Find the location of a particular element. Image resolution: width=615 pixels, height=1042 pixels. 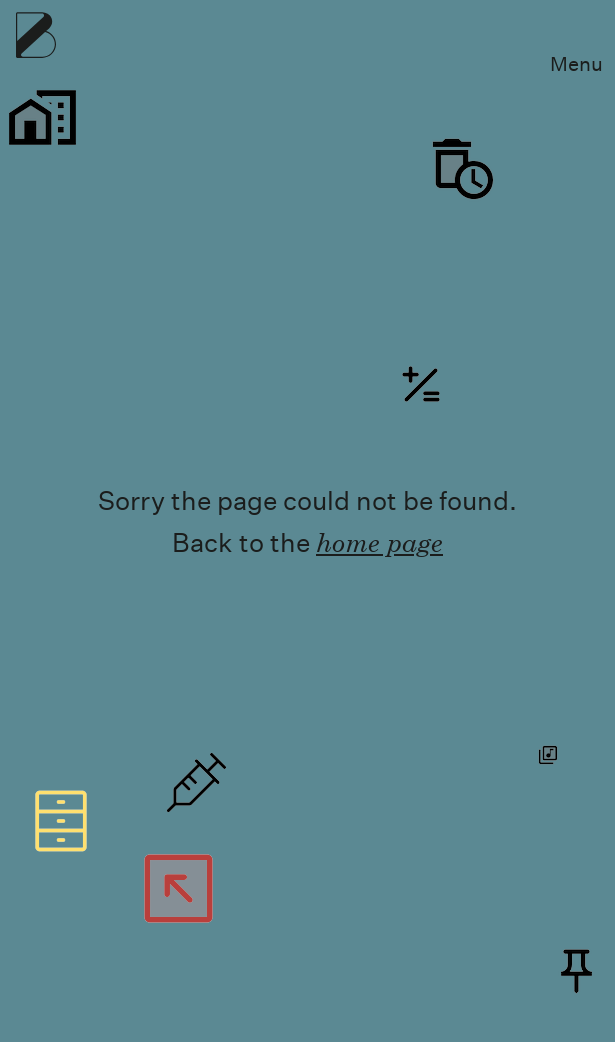

toggle between addition and equals operations is located at coordinates (421, 385).